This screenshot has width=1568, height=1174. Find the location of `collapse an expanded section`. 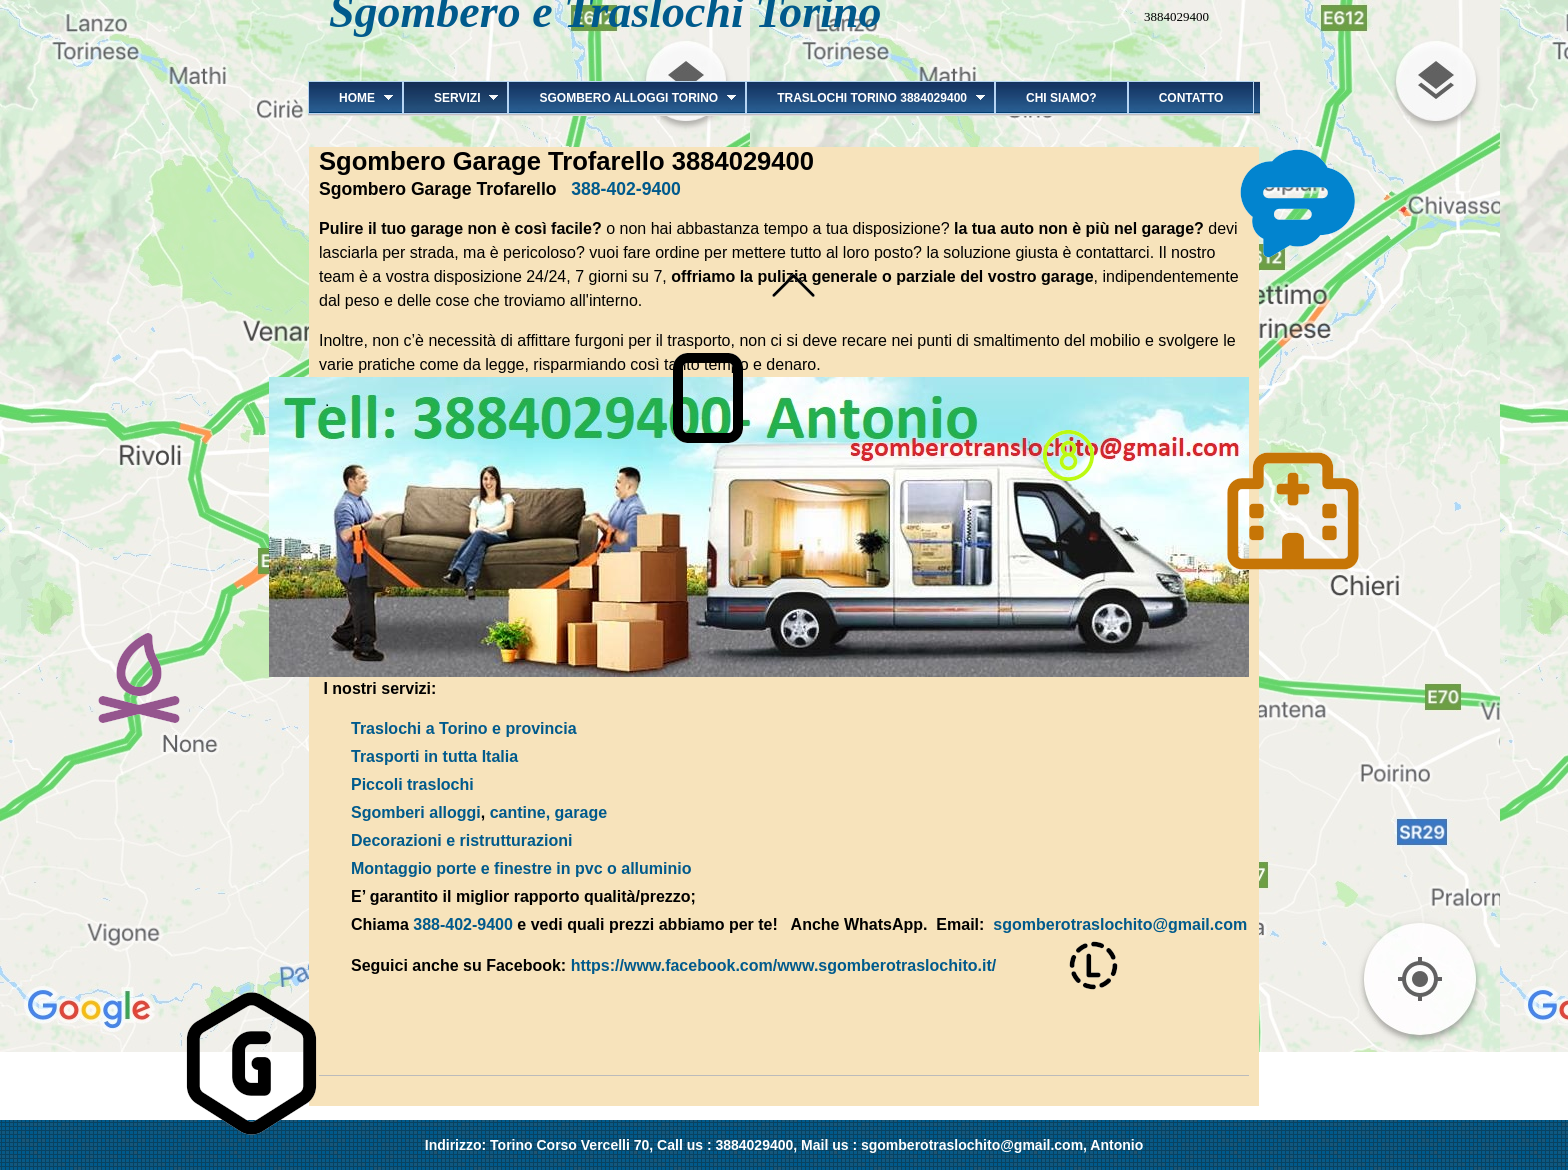

collapse an expanded section is located at coordinates (793, 287).